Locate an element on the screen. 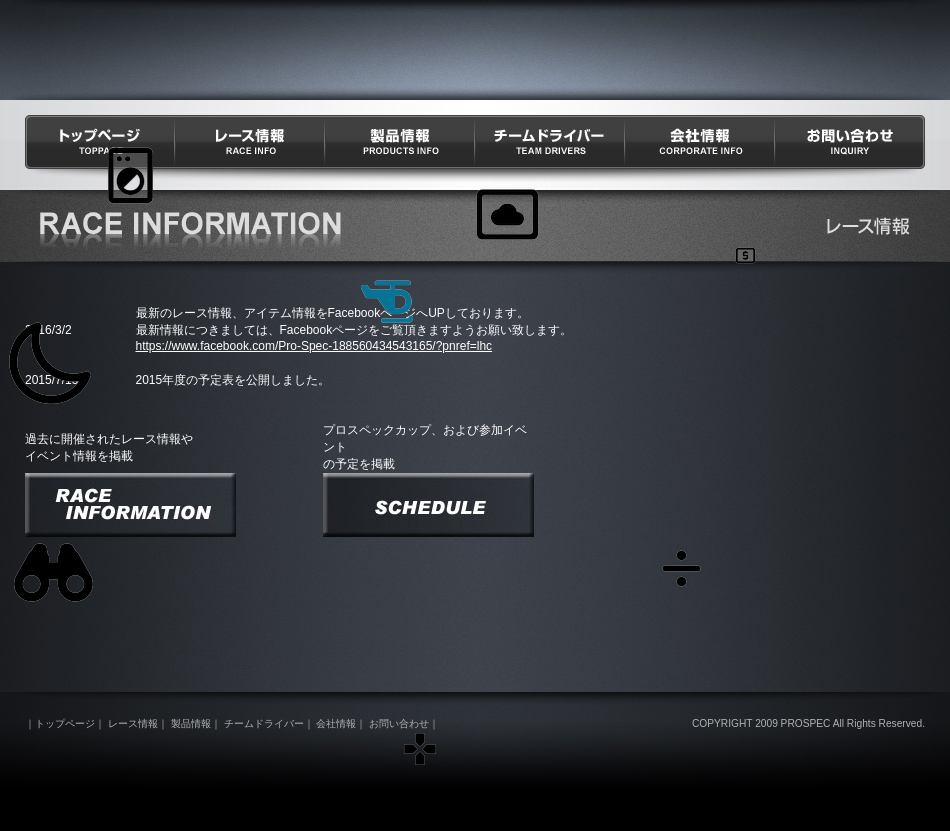 The height and width of the screenshot is (831, 950). helicopter transportation option is located at coordinates (387, 301).